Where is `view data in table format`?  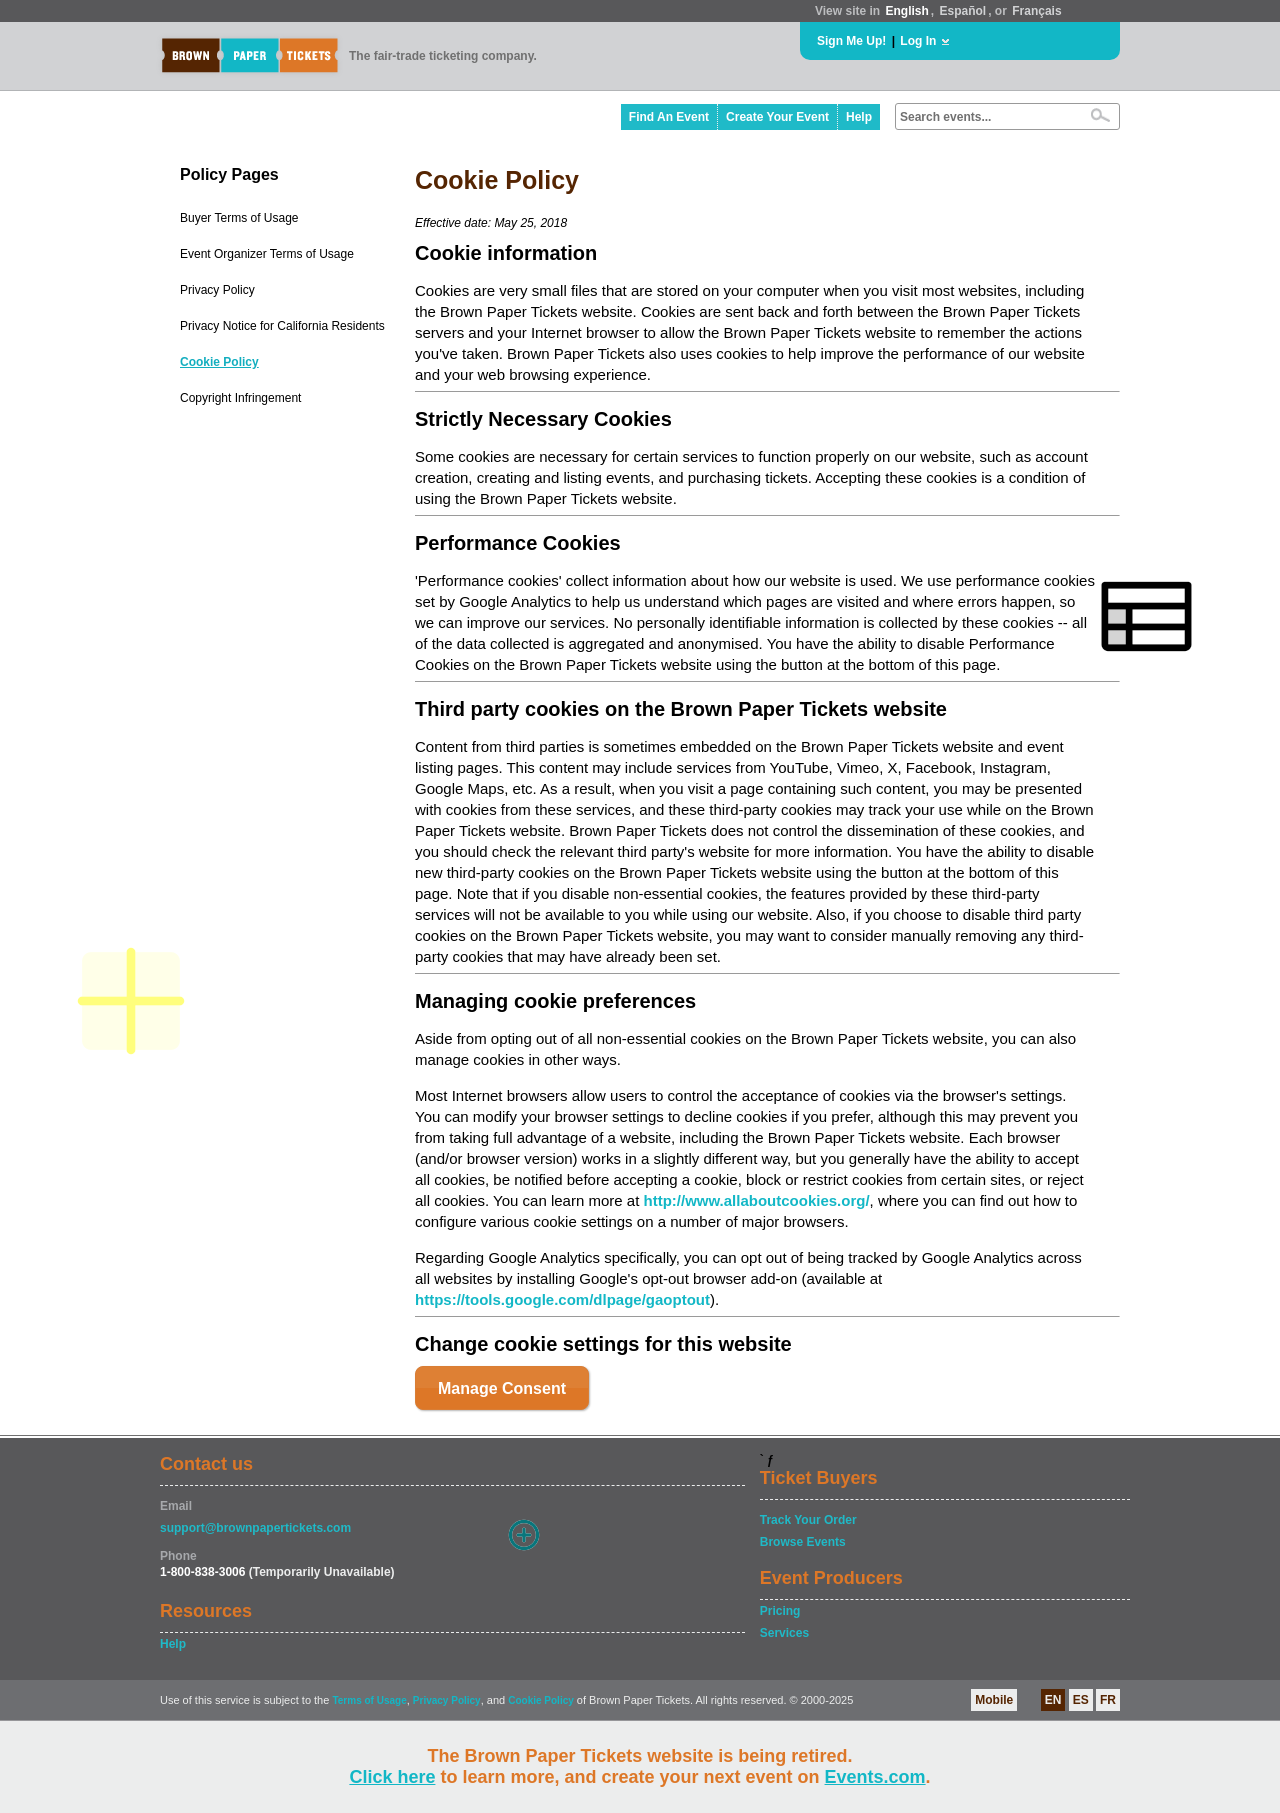 view data in table format is located at coordinates (1146, 616).